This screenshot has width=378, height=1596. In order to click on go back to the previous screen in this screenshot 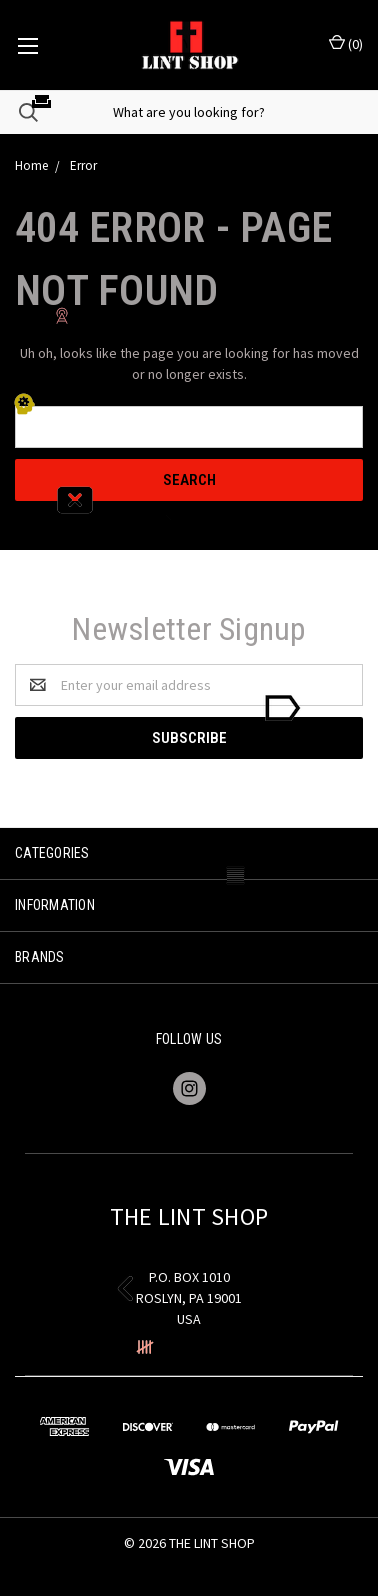, I will do `click(125, 1288)`.